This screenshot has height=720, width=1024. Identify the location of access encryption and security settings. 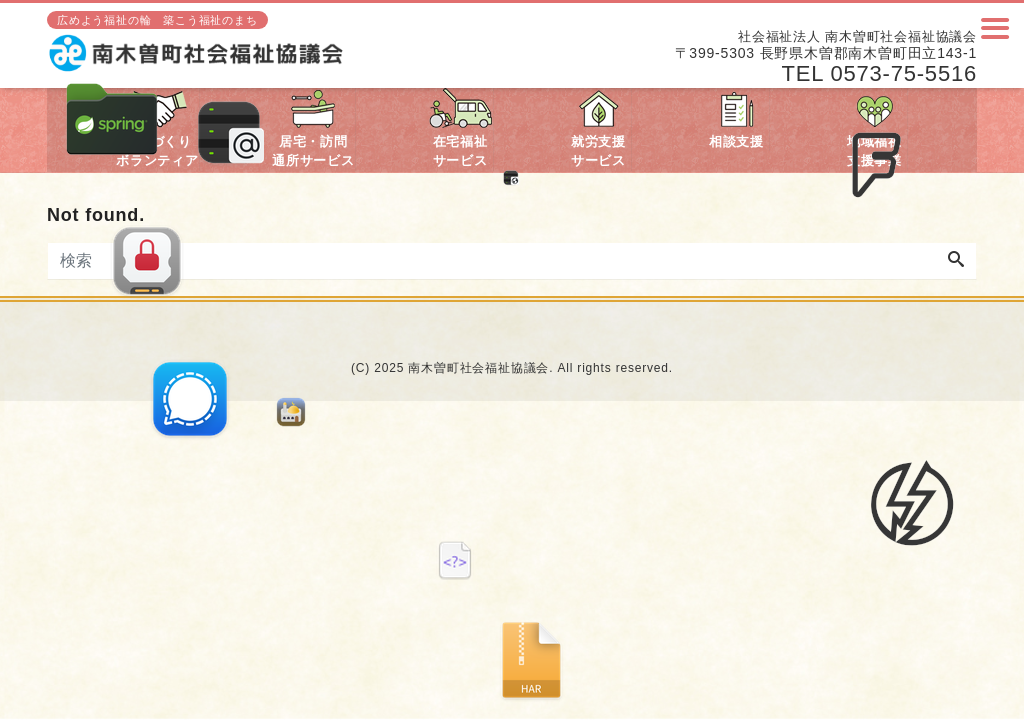
(147, 262).